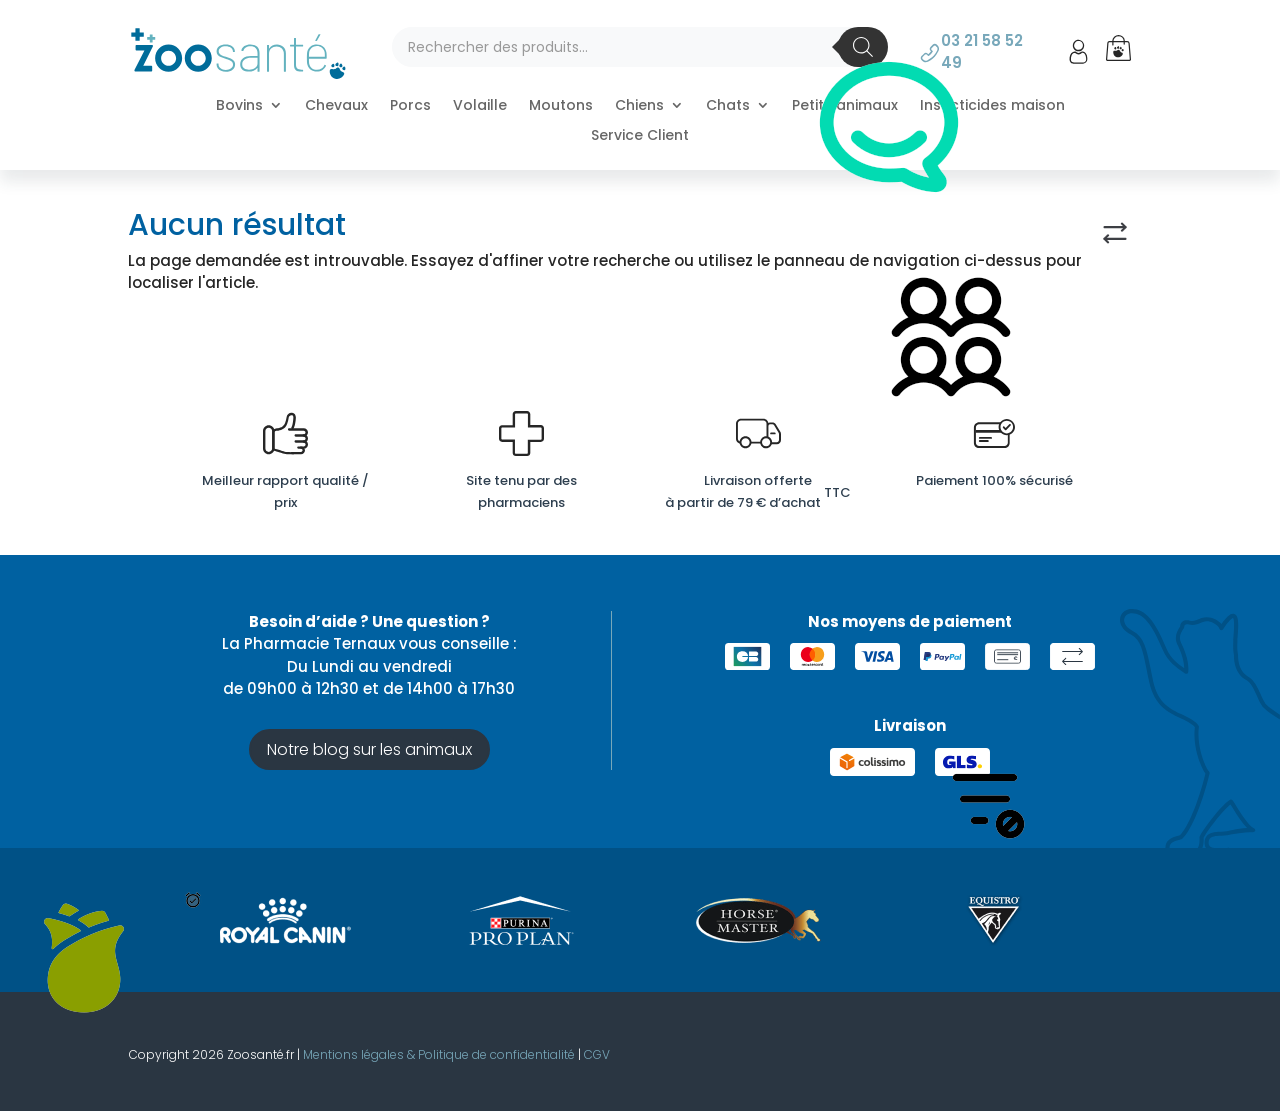 This screenshot has width=1280, height=1111. I want to click on alarm is set and active, so click(193, 900).